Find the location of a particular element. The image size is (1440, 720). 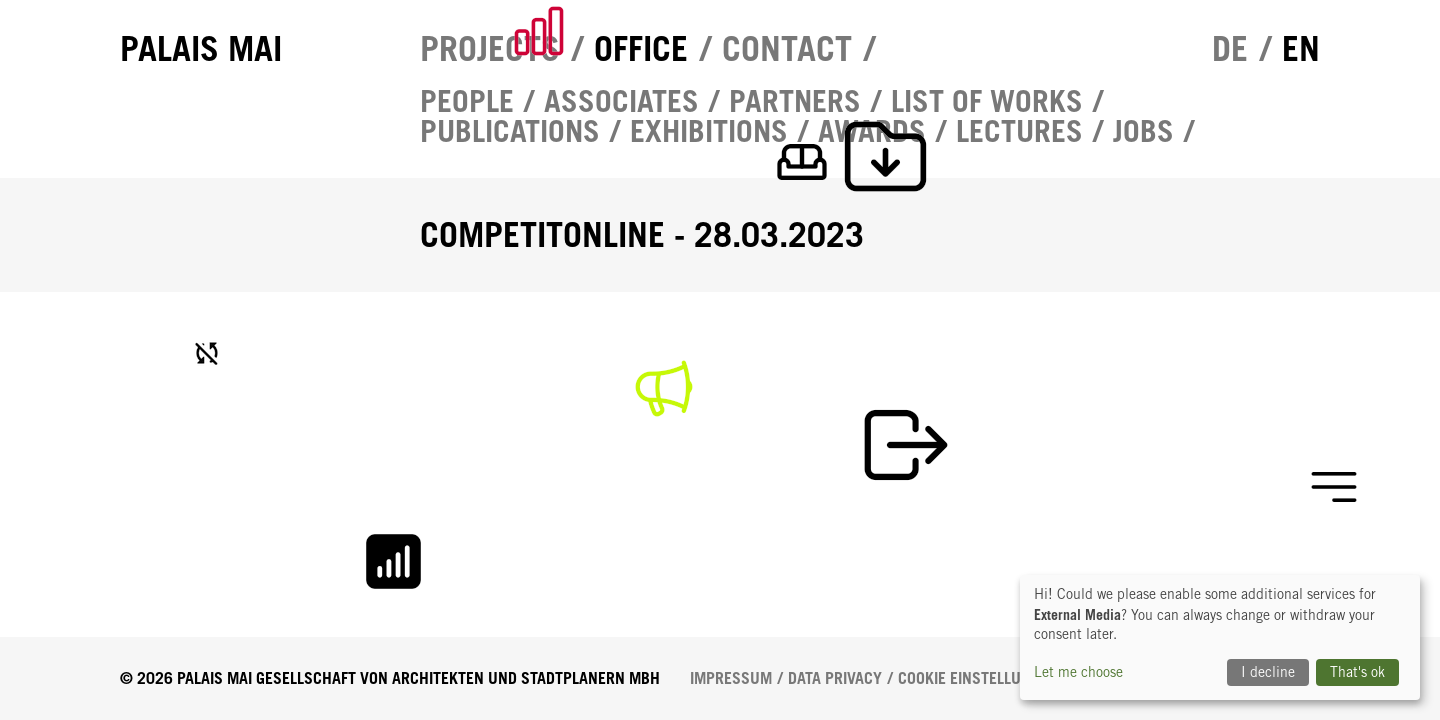

view announcements or alerts is located at coordinates (664, 389).